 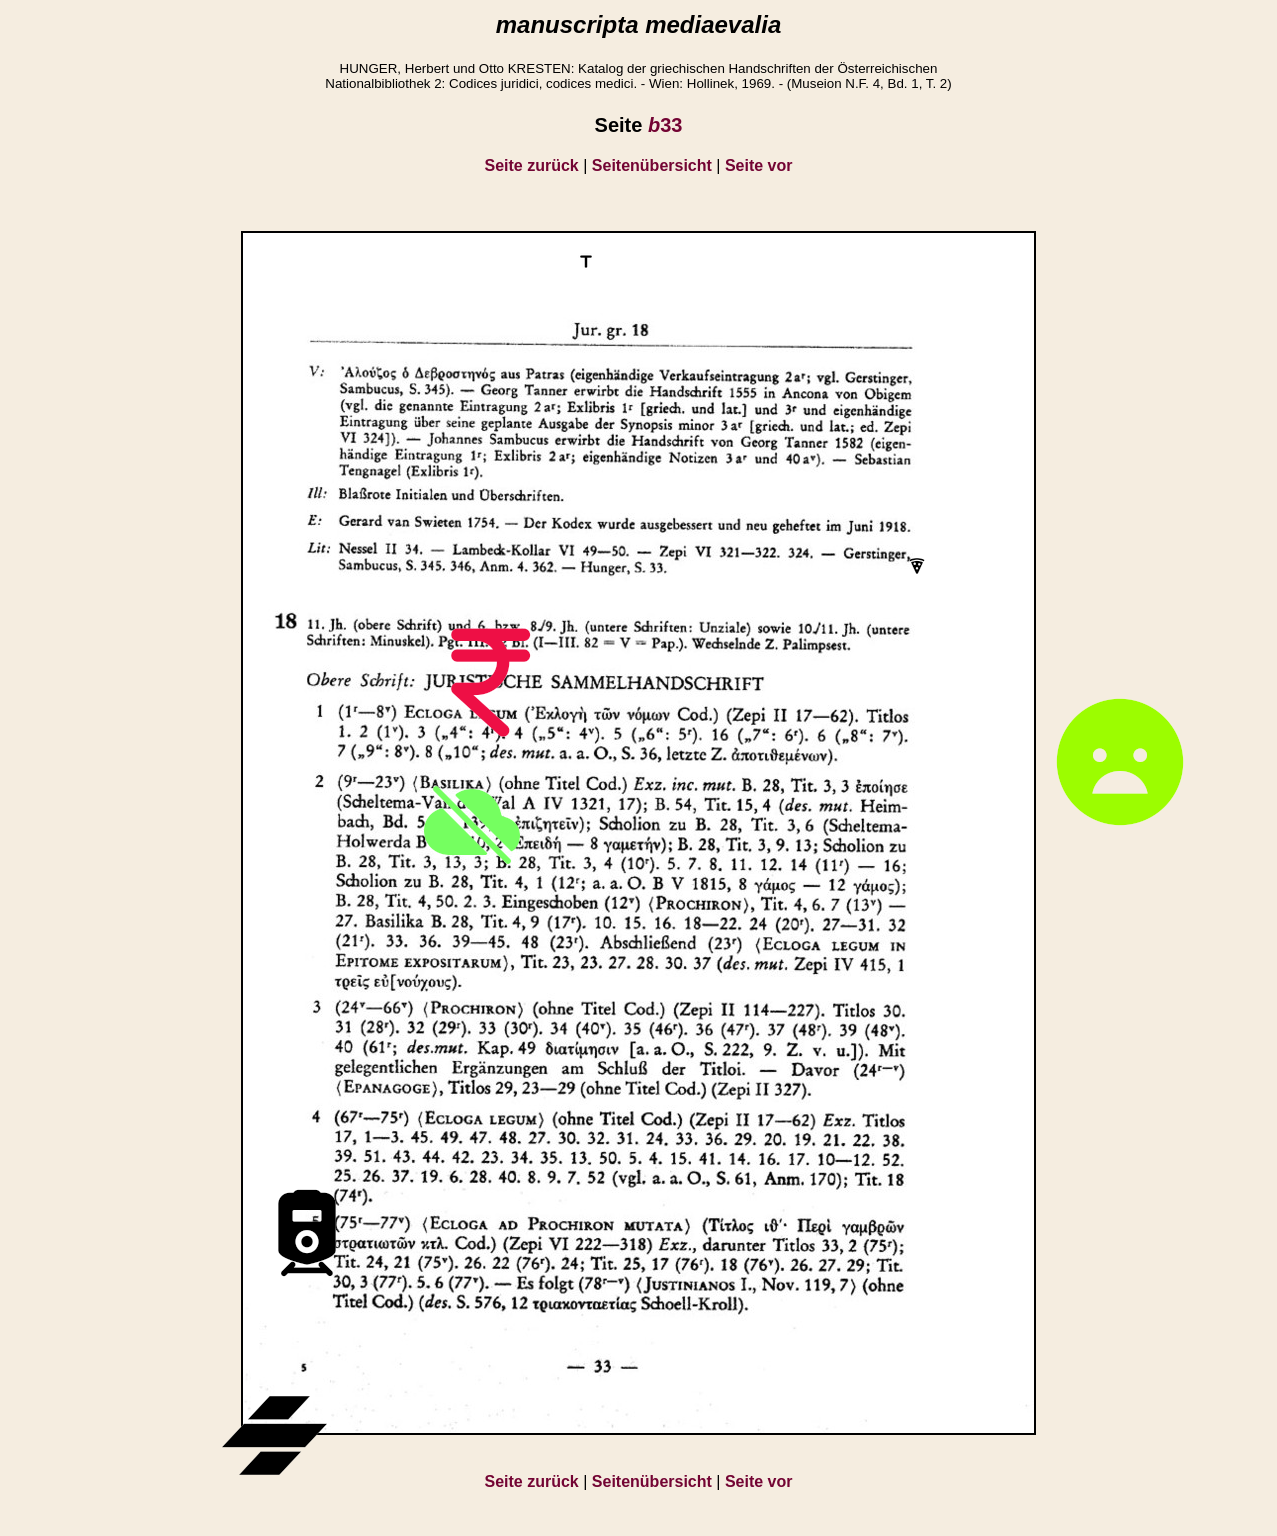 I want to click on view price in Indian rupees, so click(x=486, y=680).